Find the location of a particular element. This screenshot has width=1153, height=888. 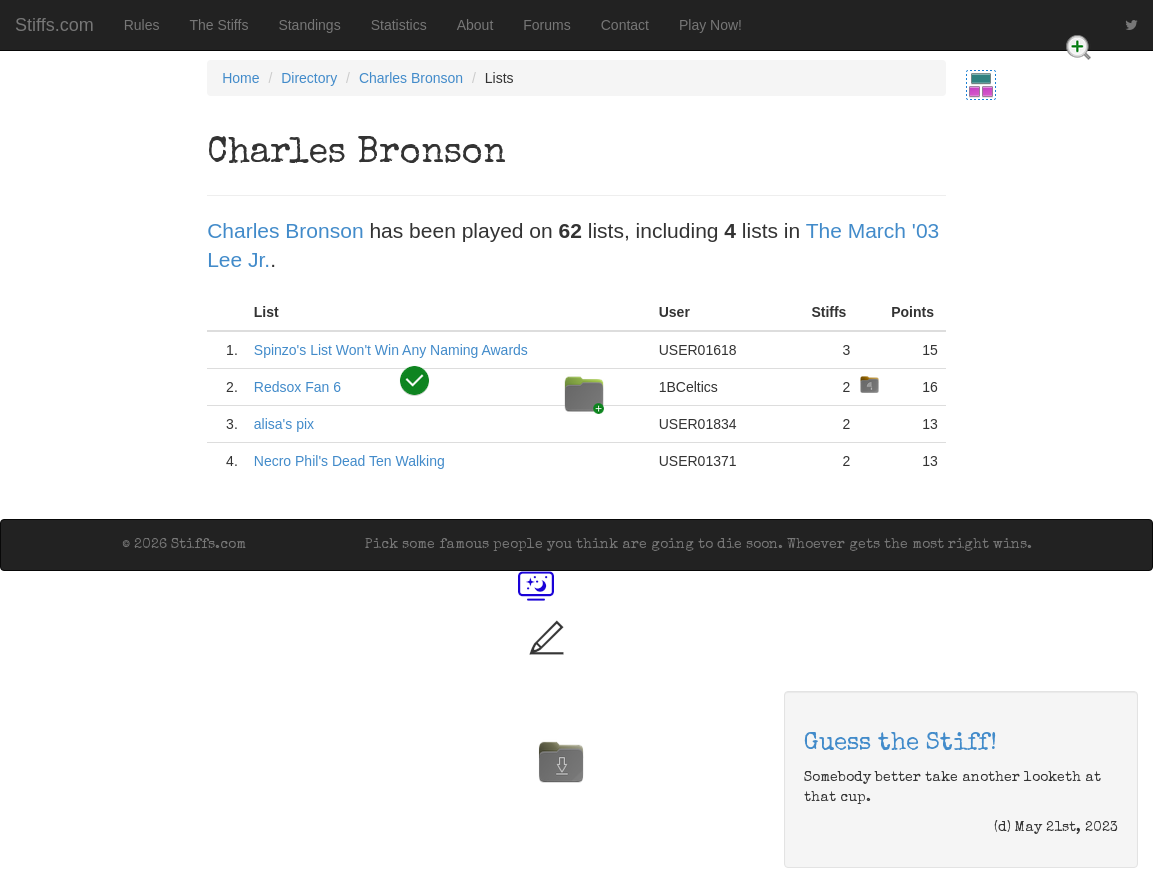

open insync cloud sync folder is located at coordinates (869, 384).